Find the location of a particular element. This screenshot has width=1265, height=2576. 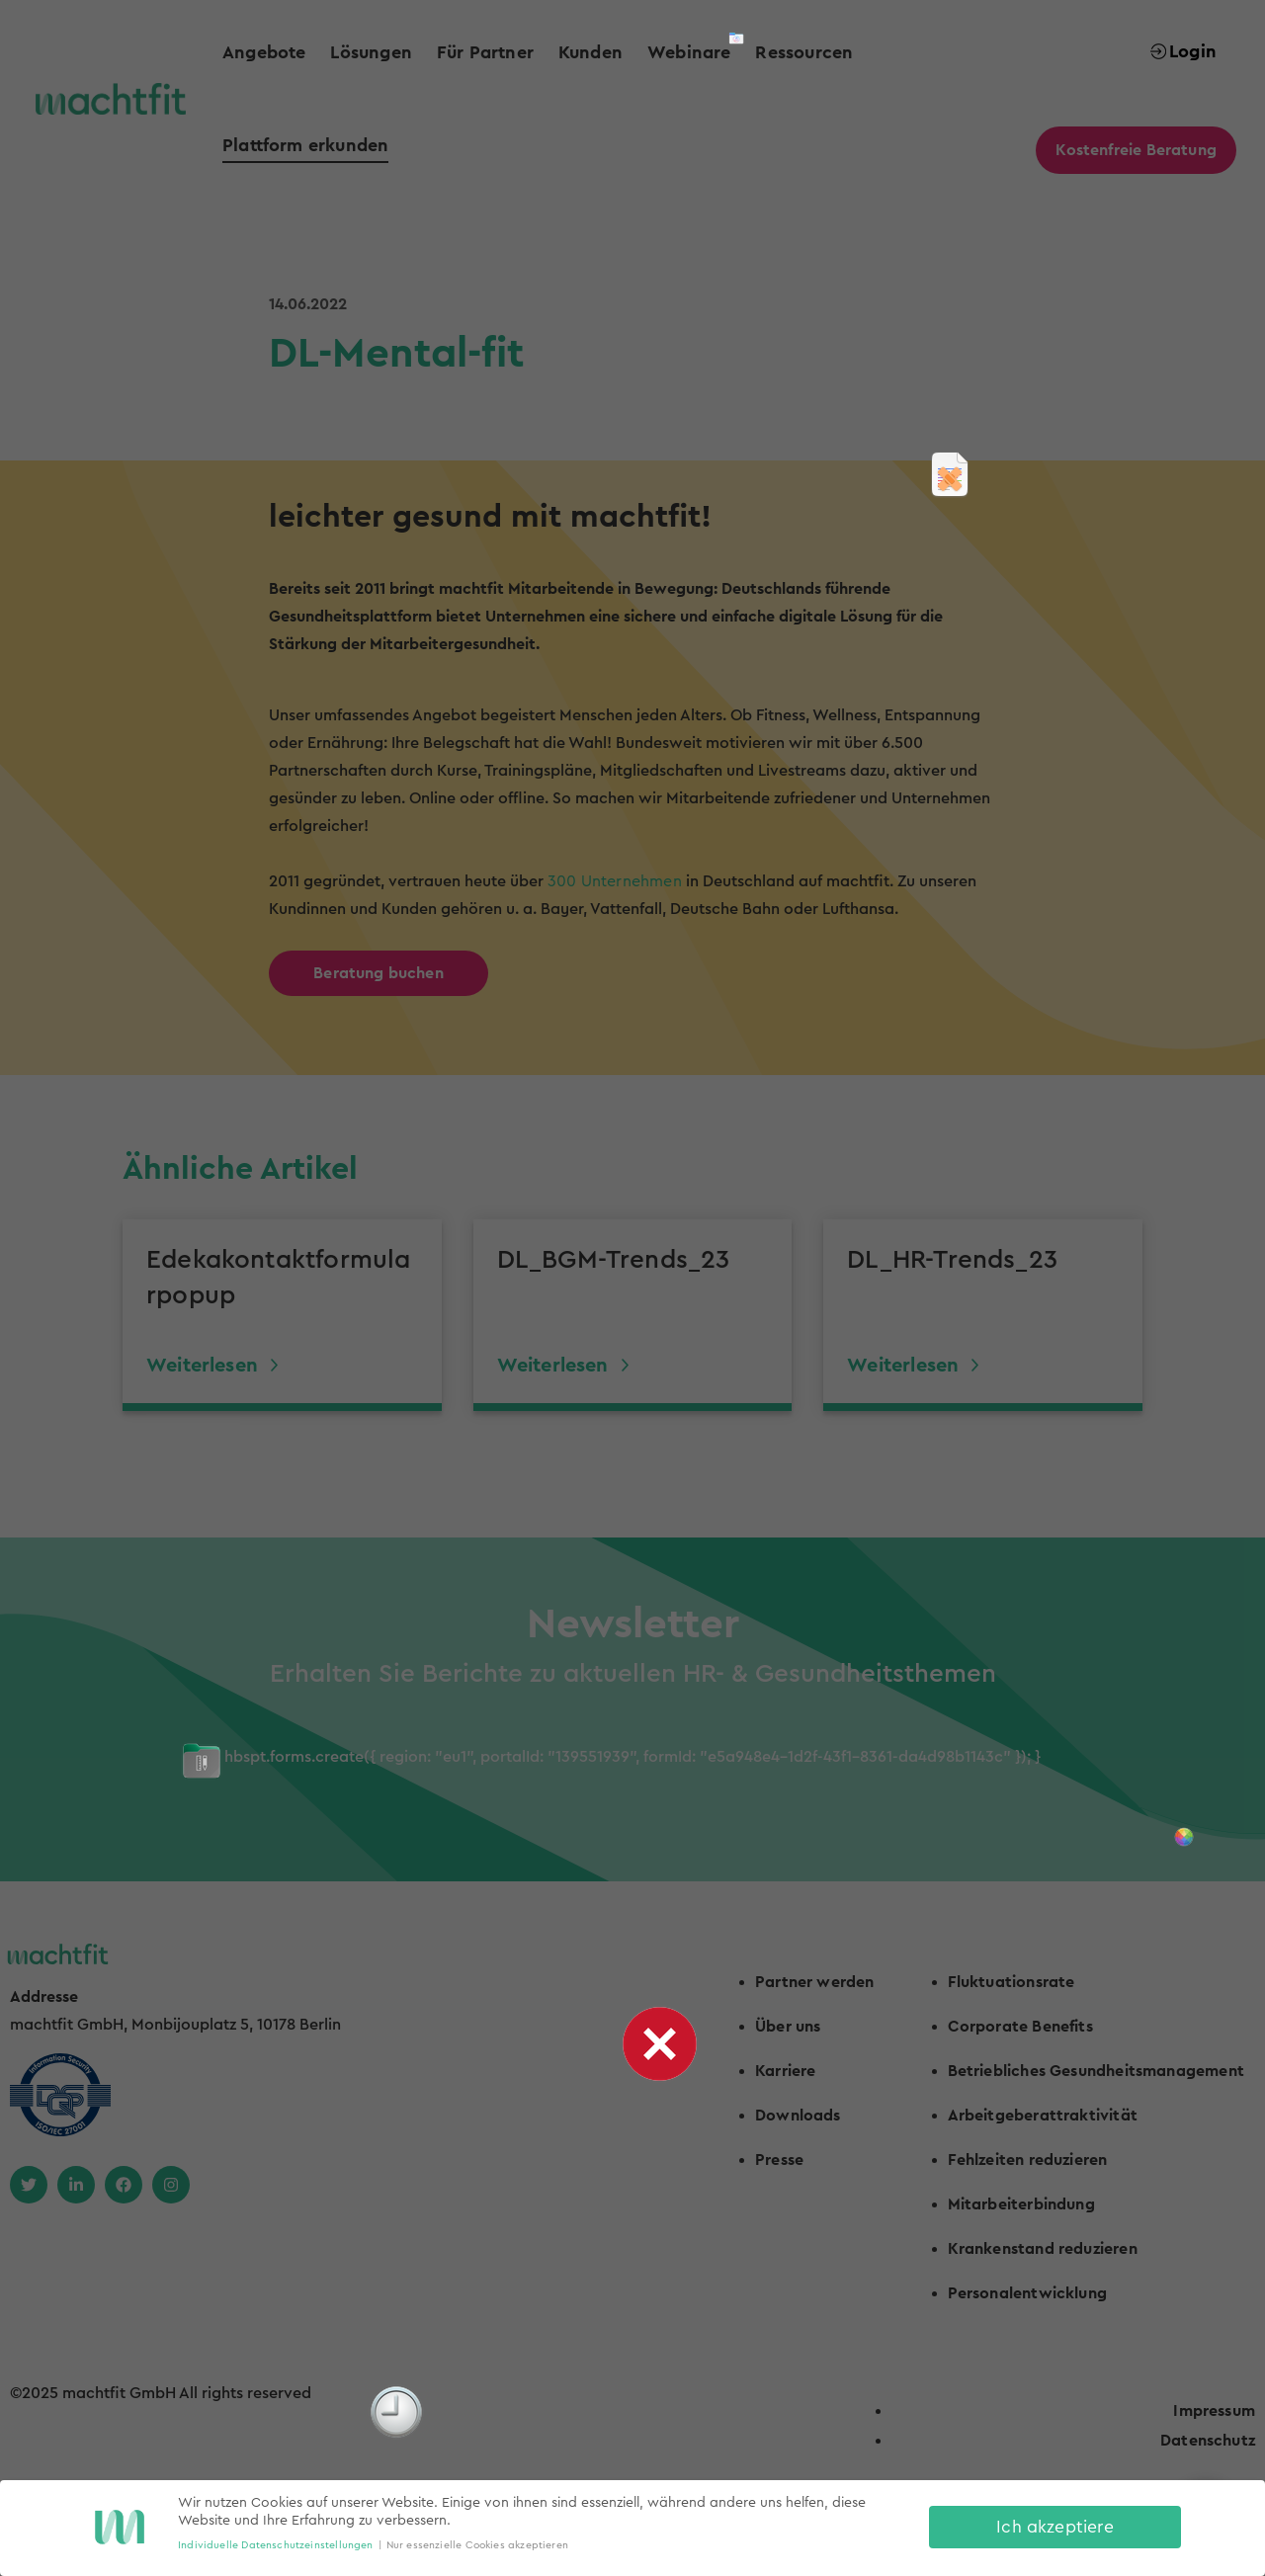

access your templates folder is located at coordinates (202, 1761).